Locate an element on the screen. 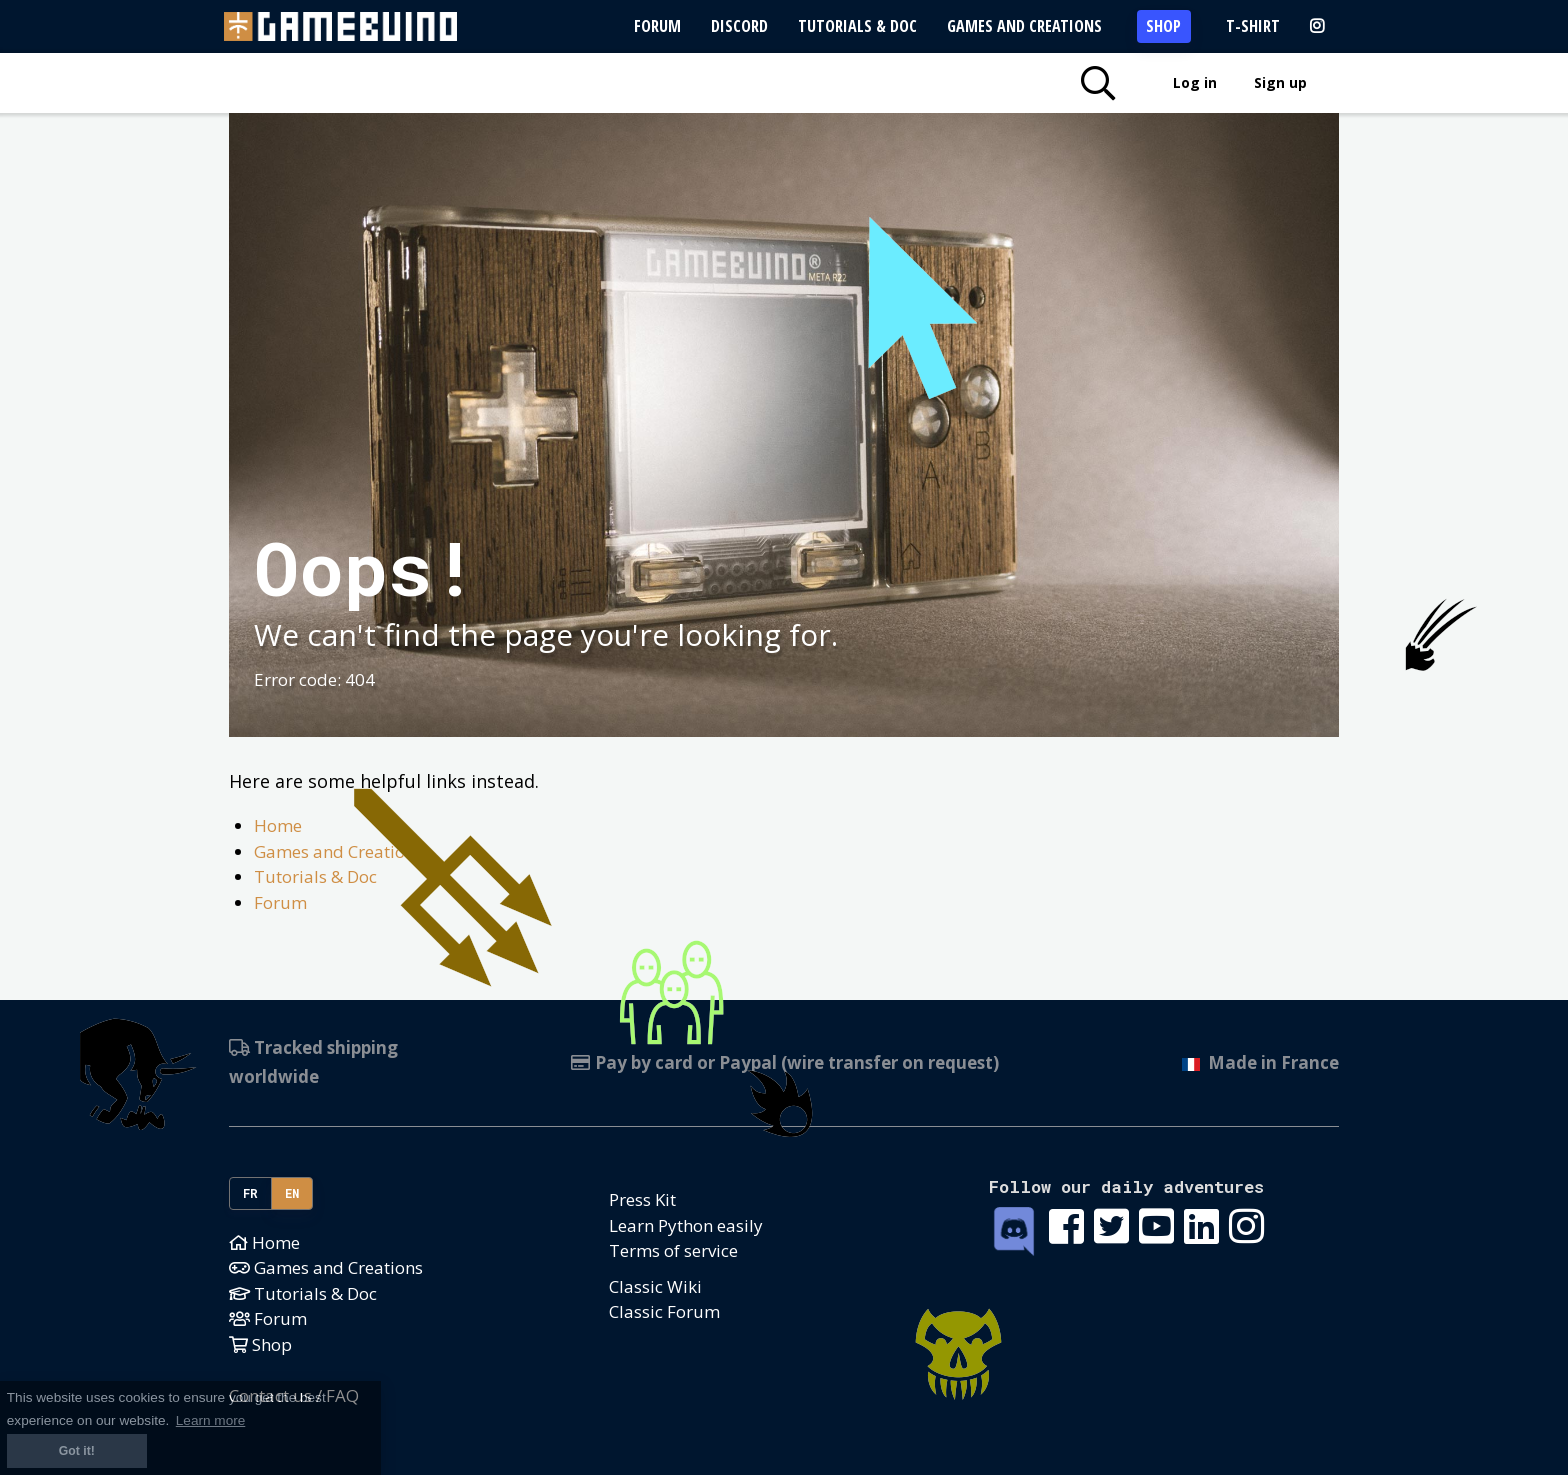 The width and height of the screenshot is (1568, 1475). view your squad or team members is located at coordinates (672, 992).